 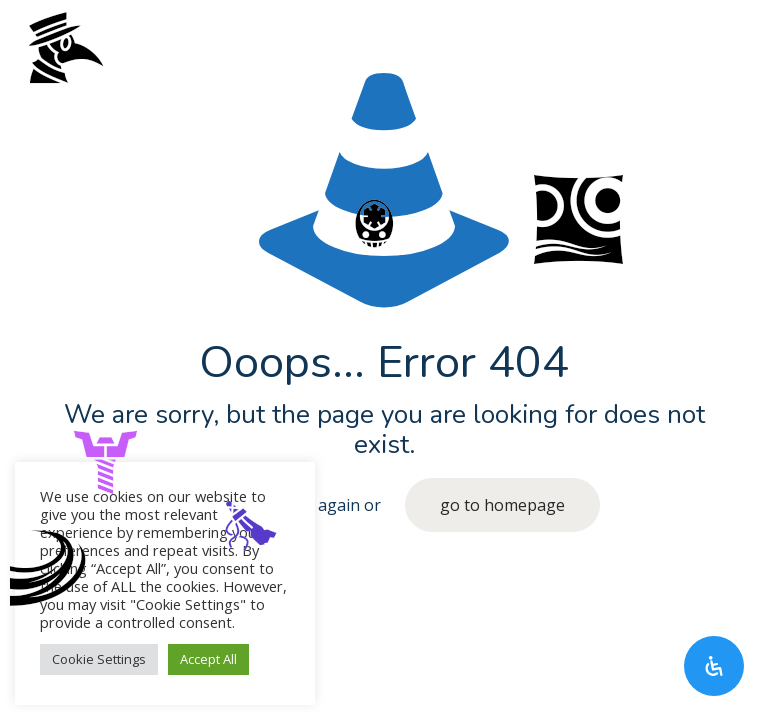 What do you see at coordinates (47, 568) in the screenshot?
I see `indicates a wind or air-based attack ability` at bounding box center [47, 568].